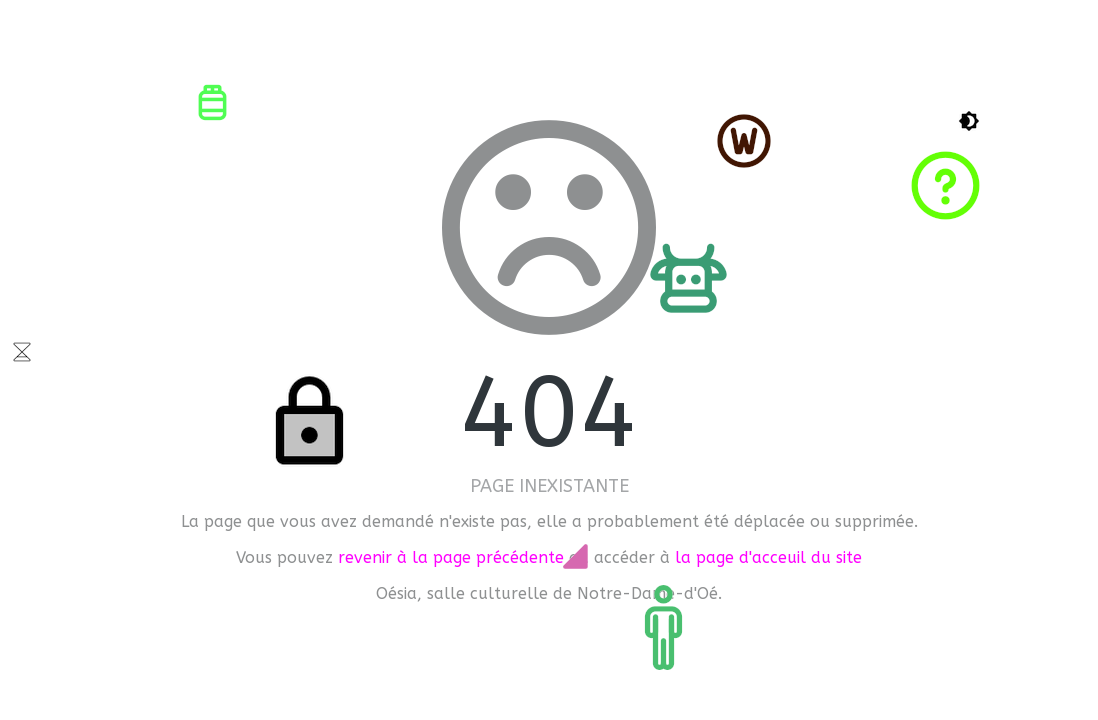  Describe the element at coordinates (688, 279) in the screenshot. I see `access farm or agriculture features` at that location.